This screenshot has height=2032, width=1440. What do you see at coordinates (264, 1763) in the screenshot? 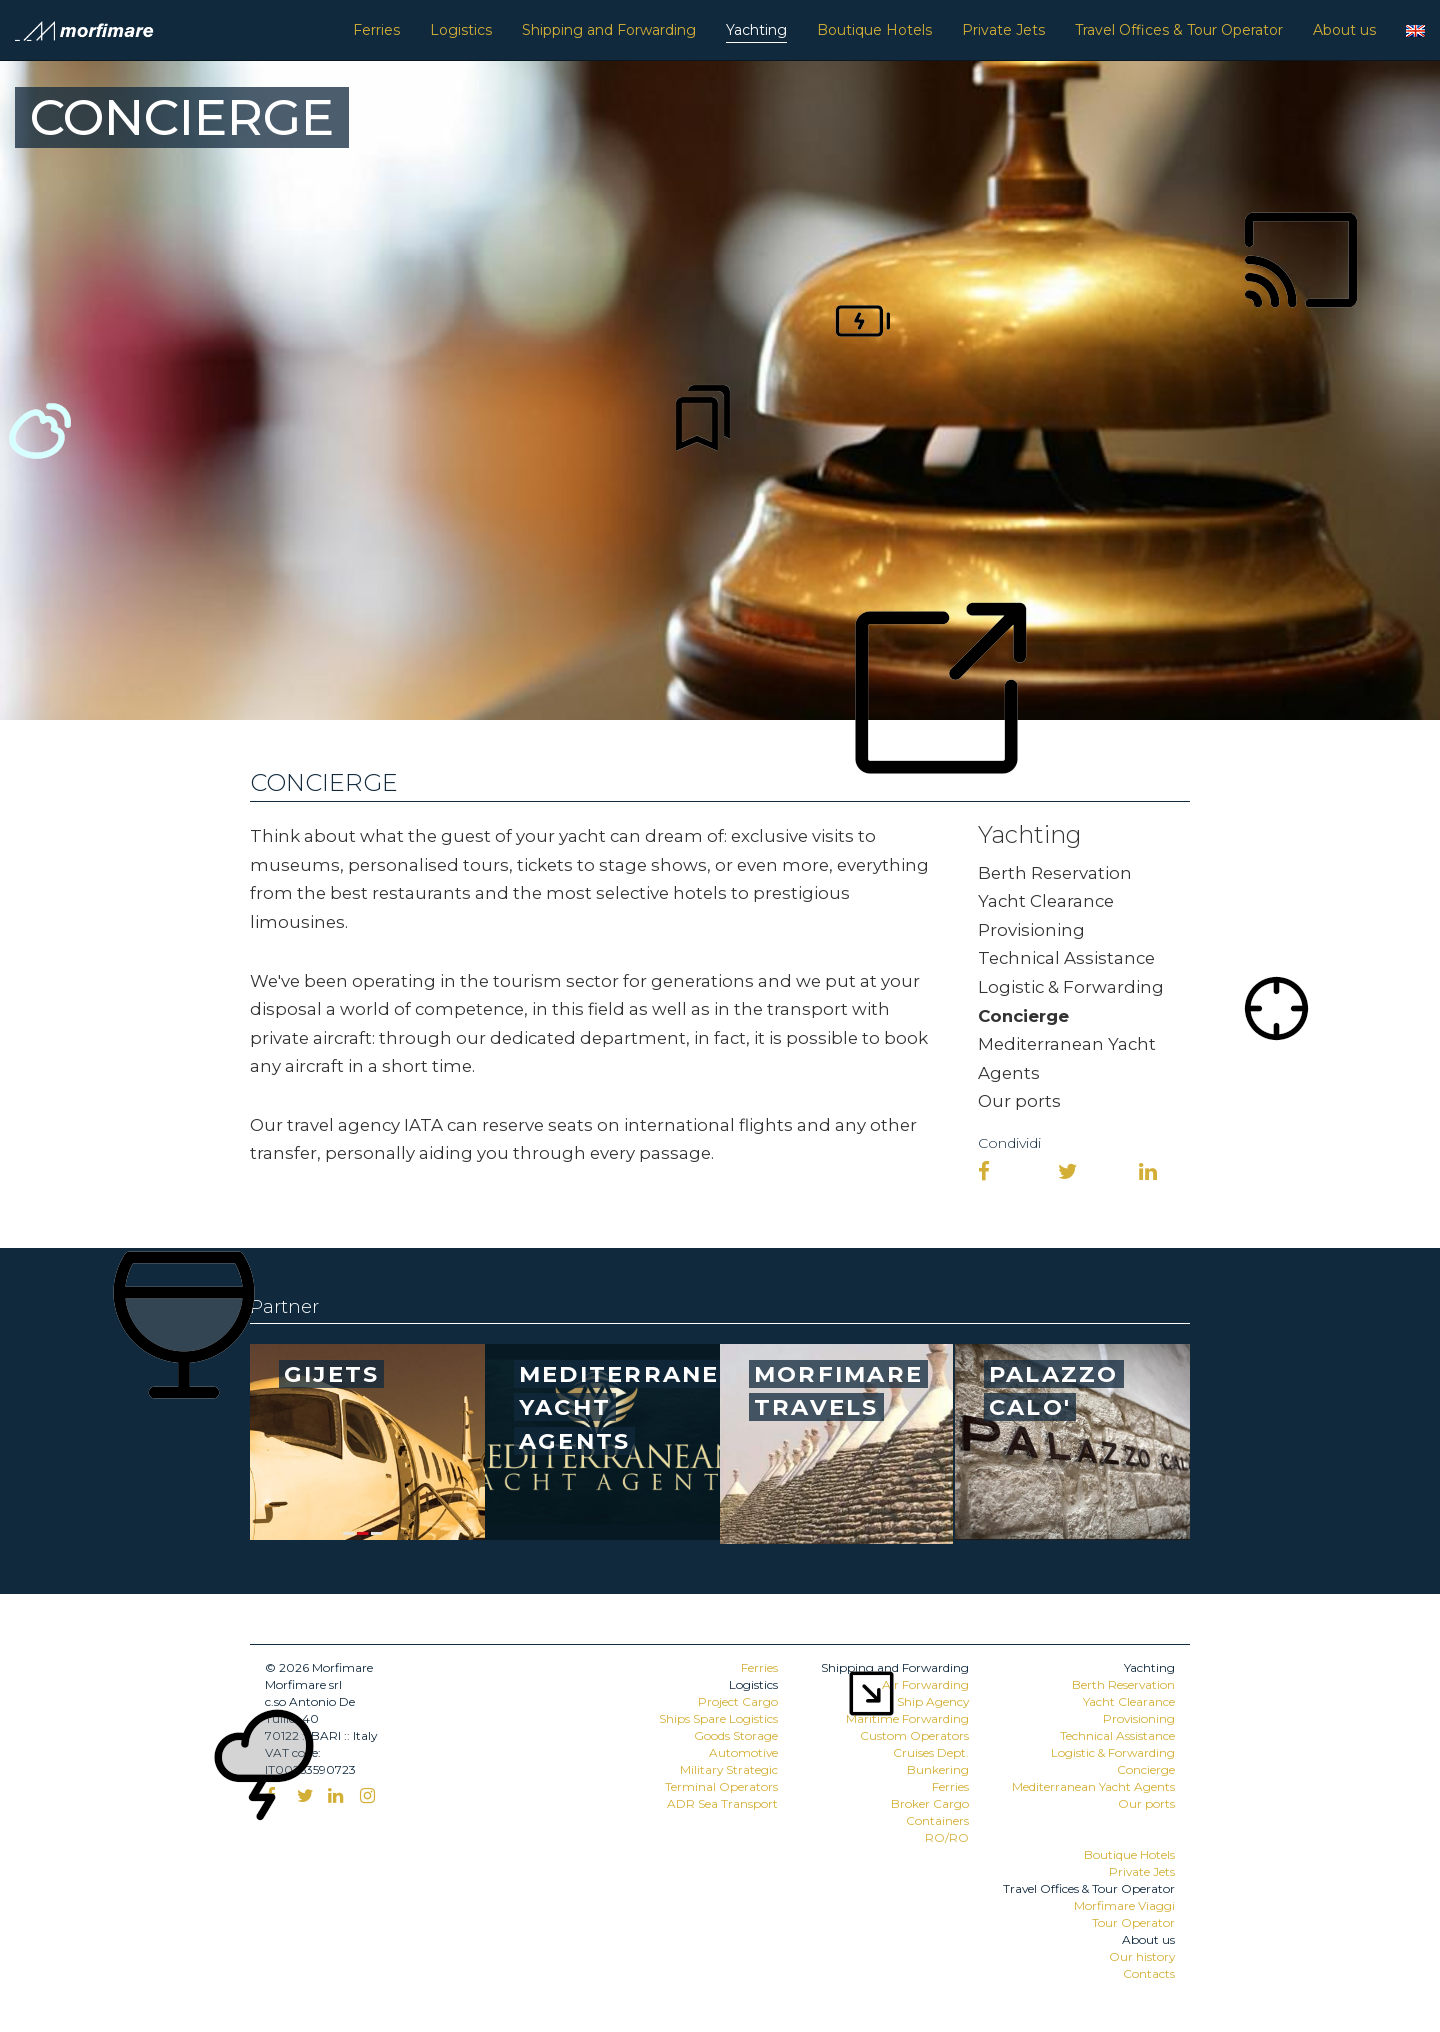
I see `indicates thunderstorm or severe weather conditions` at bounding box center [264, 1763].